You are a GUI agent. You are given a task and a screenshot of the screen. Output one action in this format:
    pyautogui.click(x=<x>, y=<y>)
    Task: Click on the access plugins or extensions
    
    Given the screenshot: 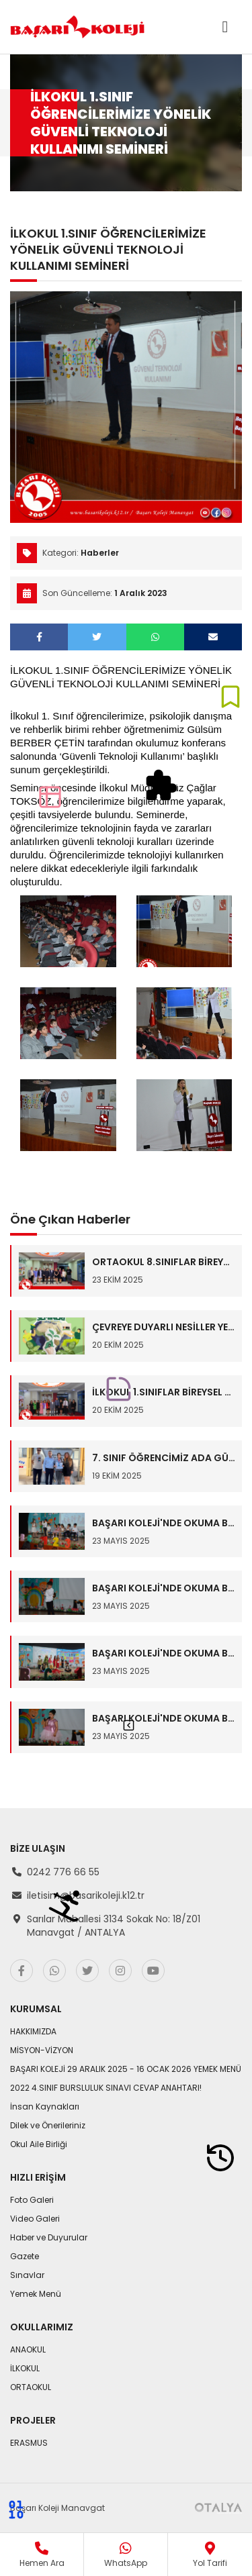 What is the action you would take?
    pyautogui.click(x=161, y=785)
    